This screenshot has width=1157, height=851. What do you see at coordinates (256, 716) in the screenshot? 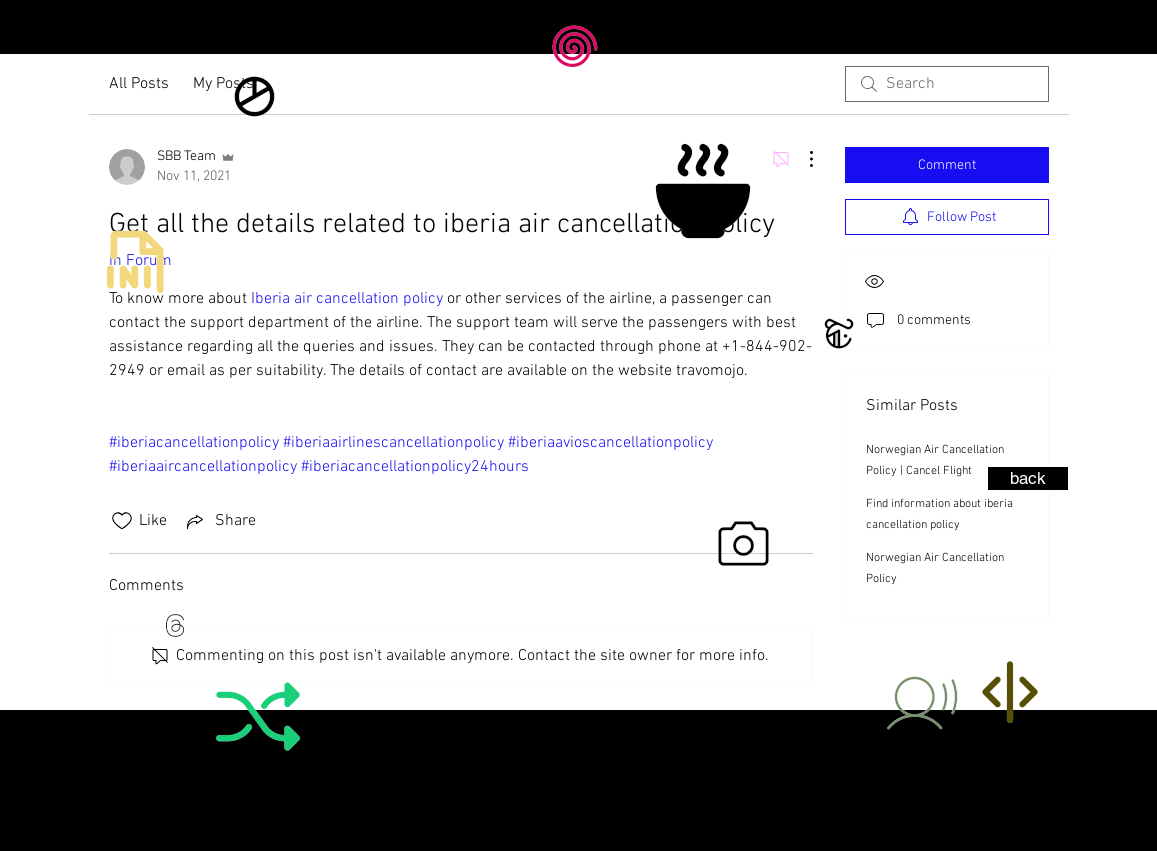
I see `shuffle or randomize playback order` at bounding box center [256, 716].